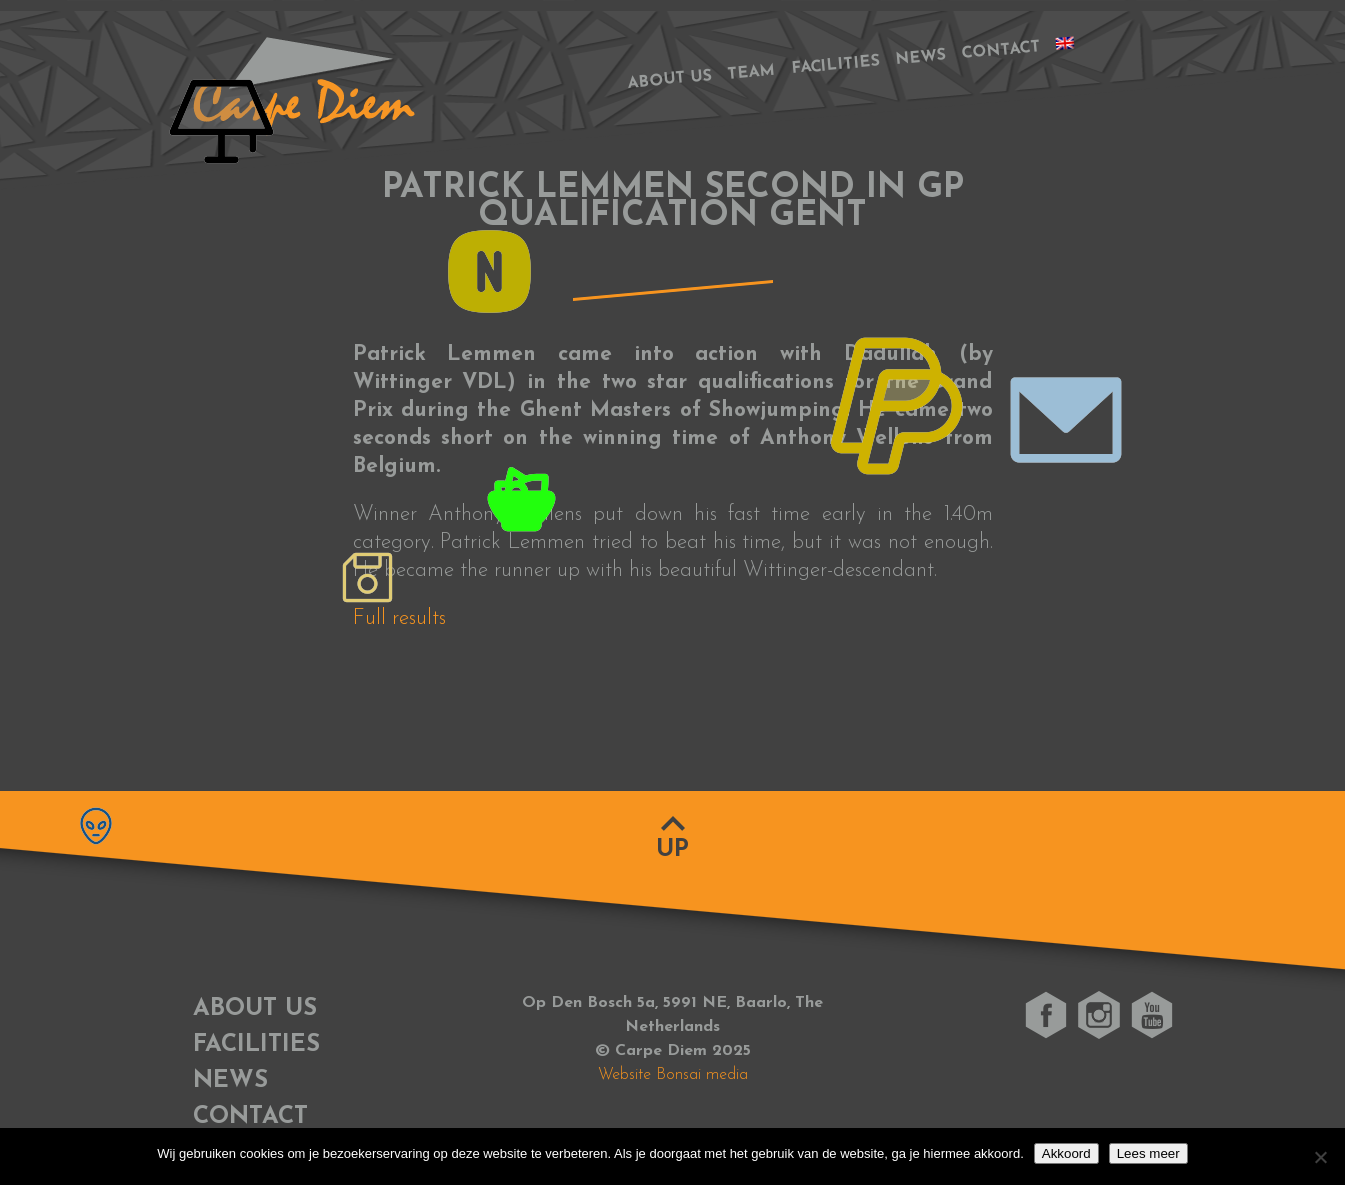 The image size is (1345, 1185). I want to click on view healthy meal options, so click(521, 497).